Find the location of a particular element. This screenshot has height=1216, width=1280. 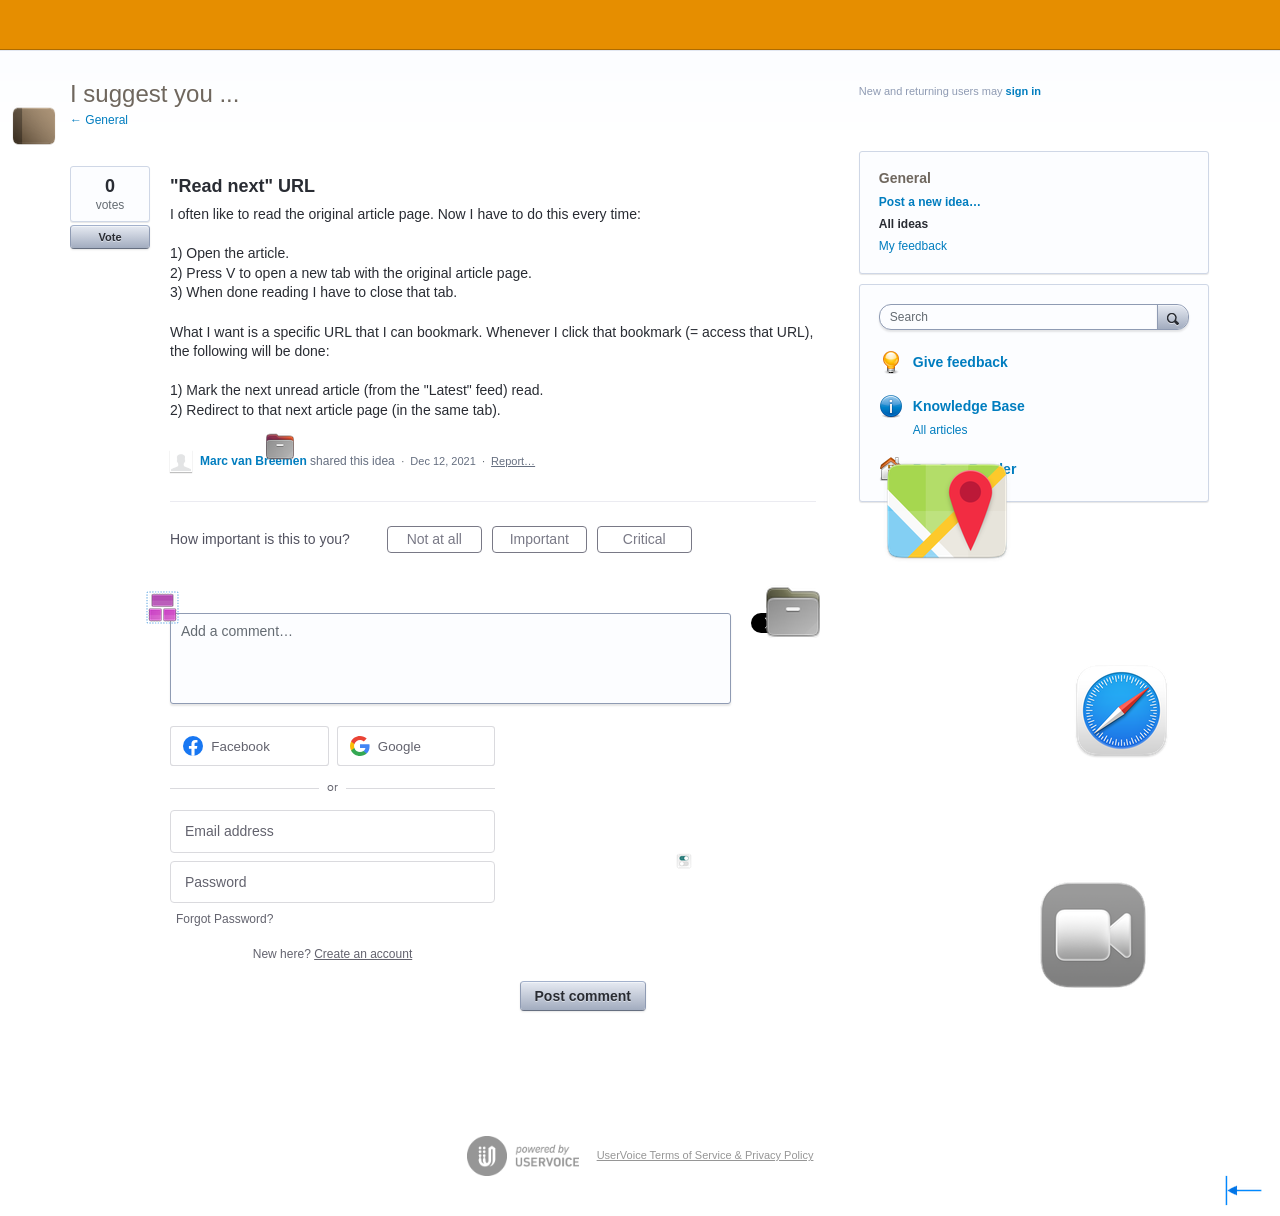

open the file manager application is located at coordinates (793, 612).